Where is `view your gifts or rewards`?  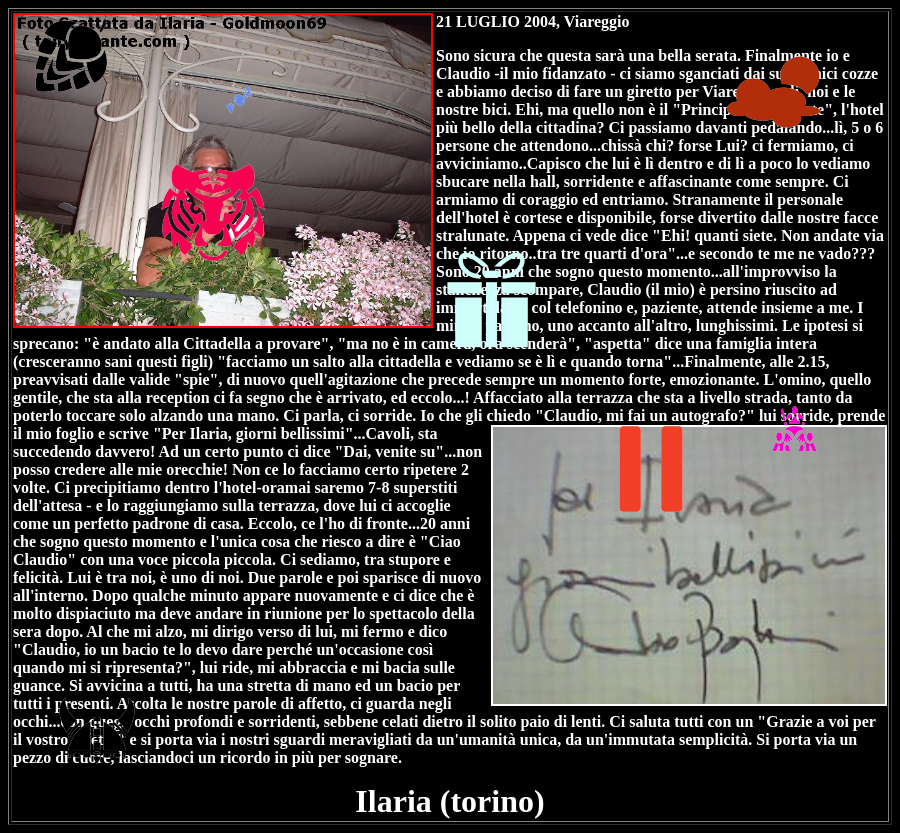 view your gifts or rewards is located at coordinates (491, 295).